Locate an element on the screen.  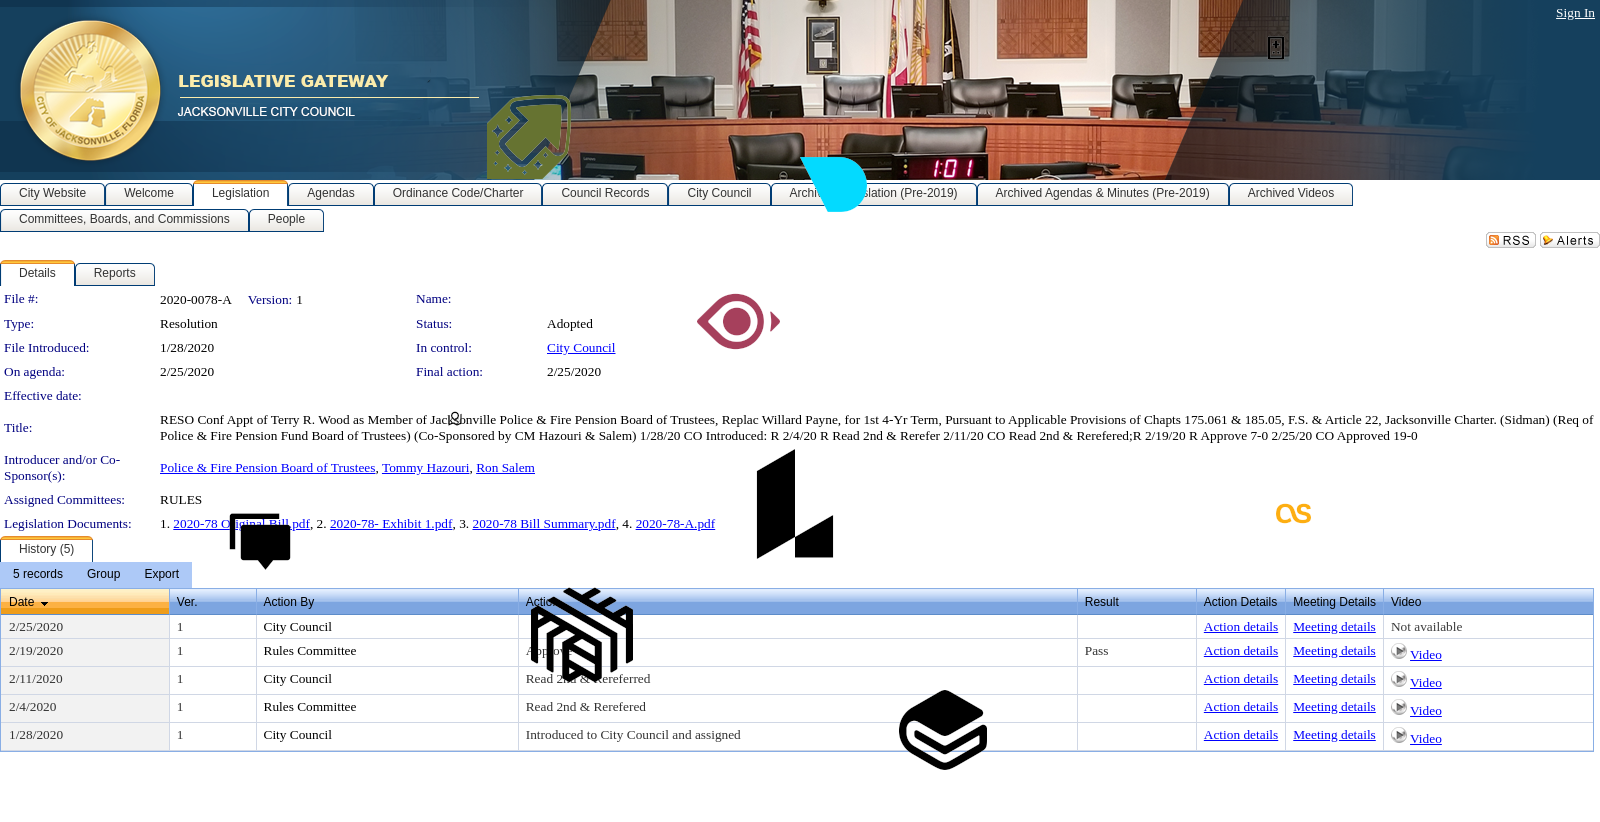
open imgur app is located at coordinates (529, 137).